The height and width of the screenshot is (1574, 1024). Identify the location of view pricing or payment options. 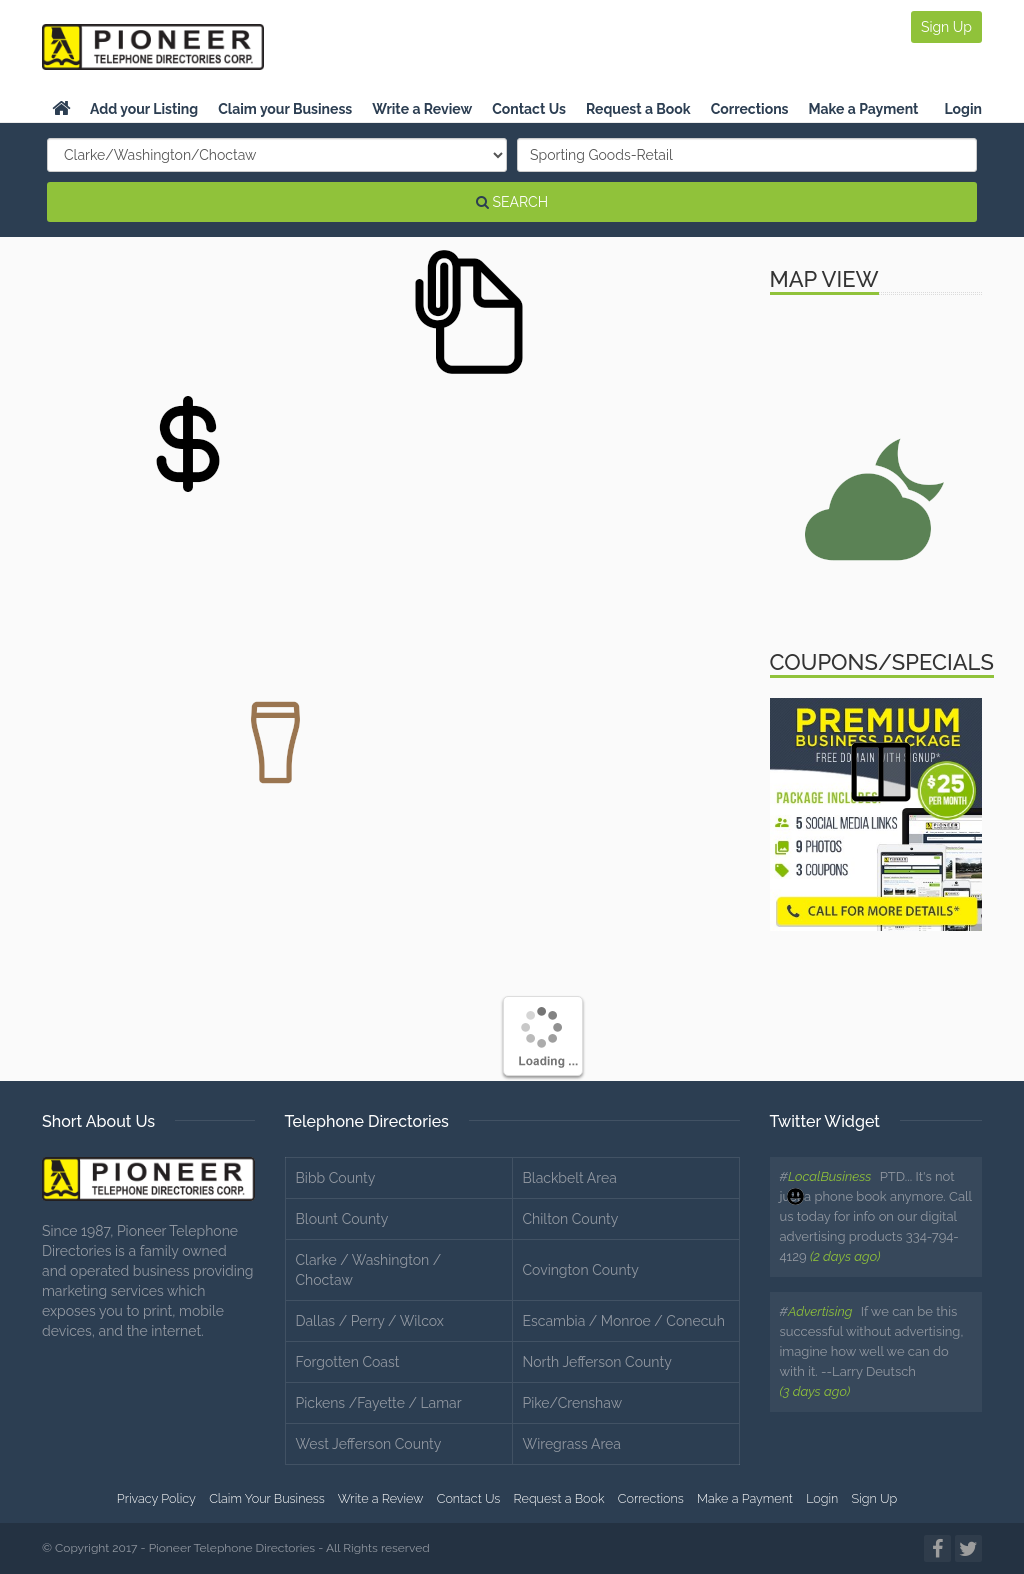
(188, 444).